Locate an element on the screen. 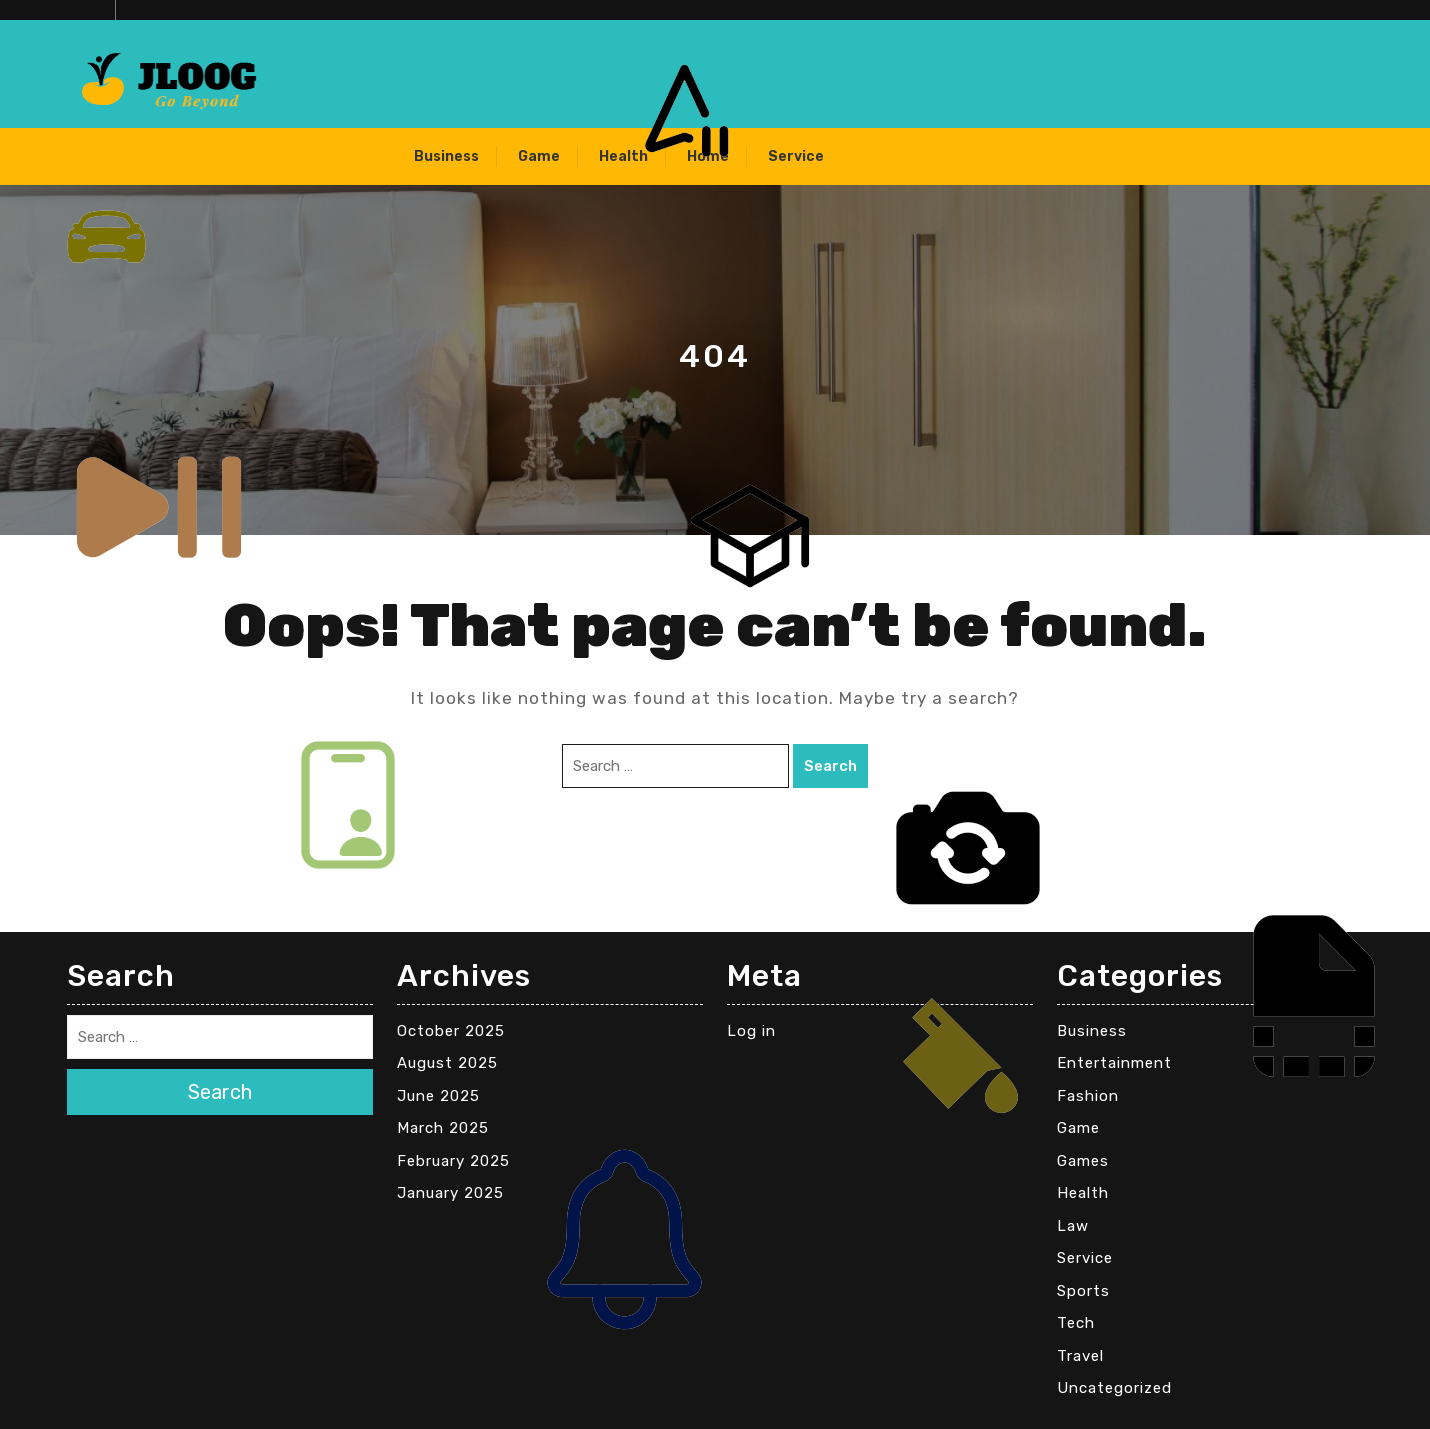 This screenshot has width=1430, height=1429. view your profile or identity information is located at coordinates (348, 805).